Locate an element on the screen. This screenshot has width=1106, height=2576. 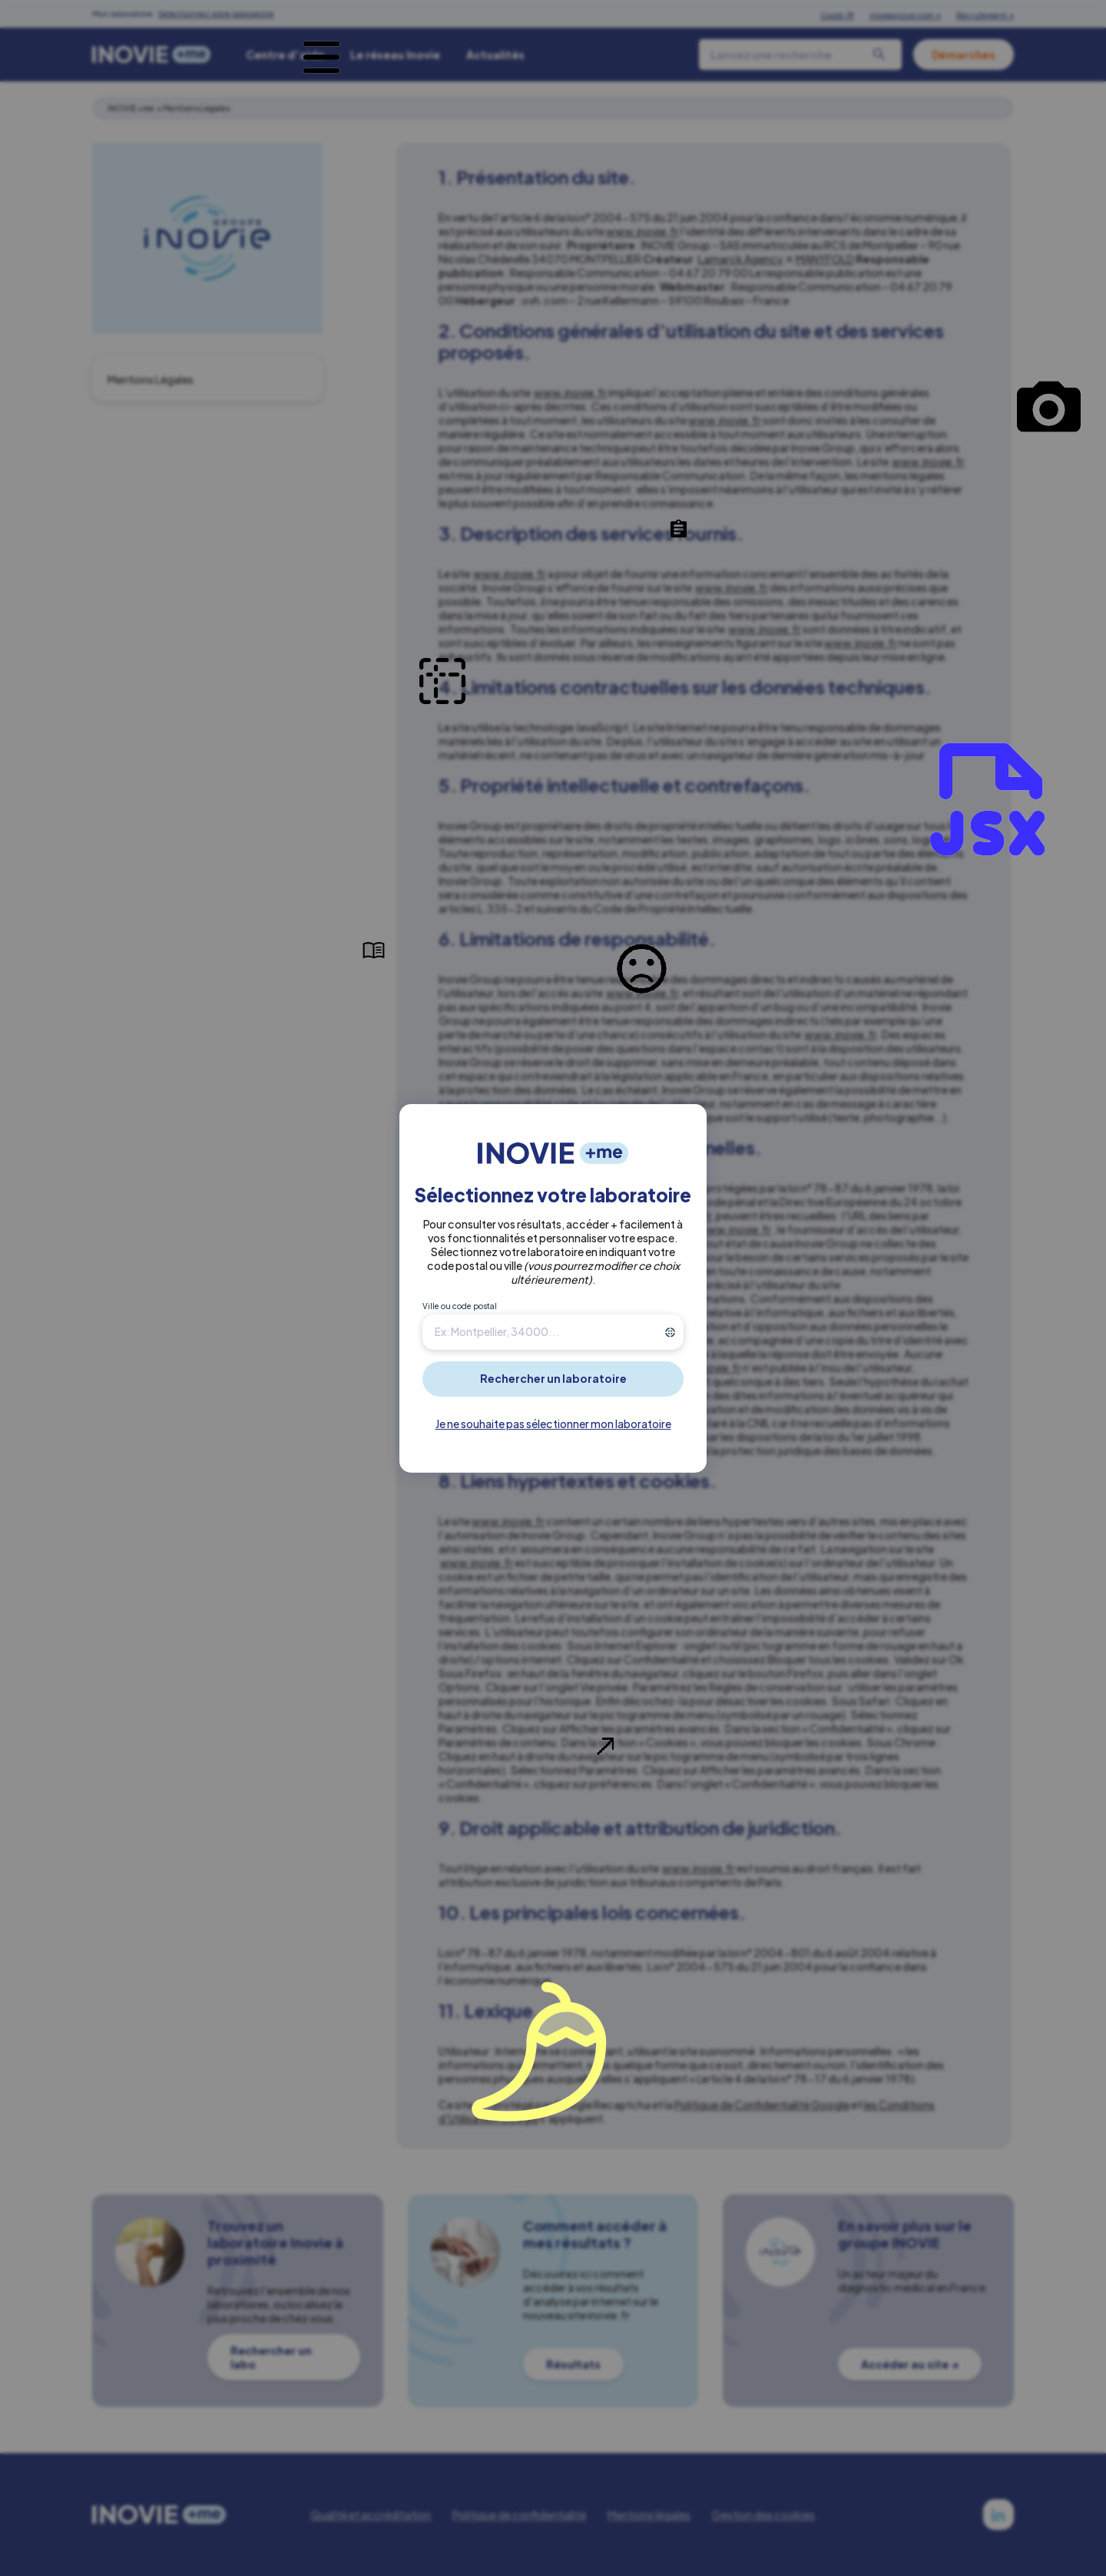
take a photo is located at coordinates (1048, 406).